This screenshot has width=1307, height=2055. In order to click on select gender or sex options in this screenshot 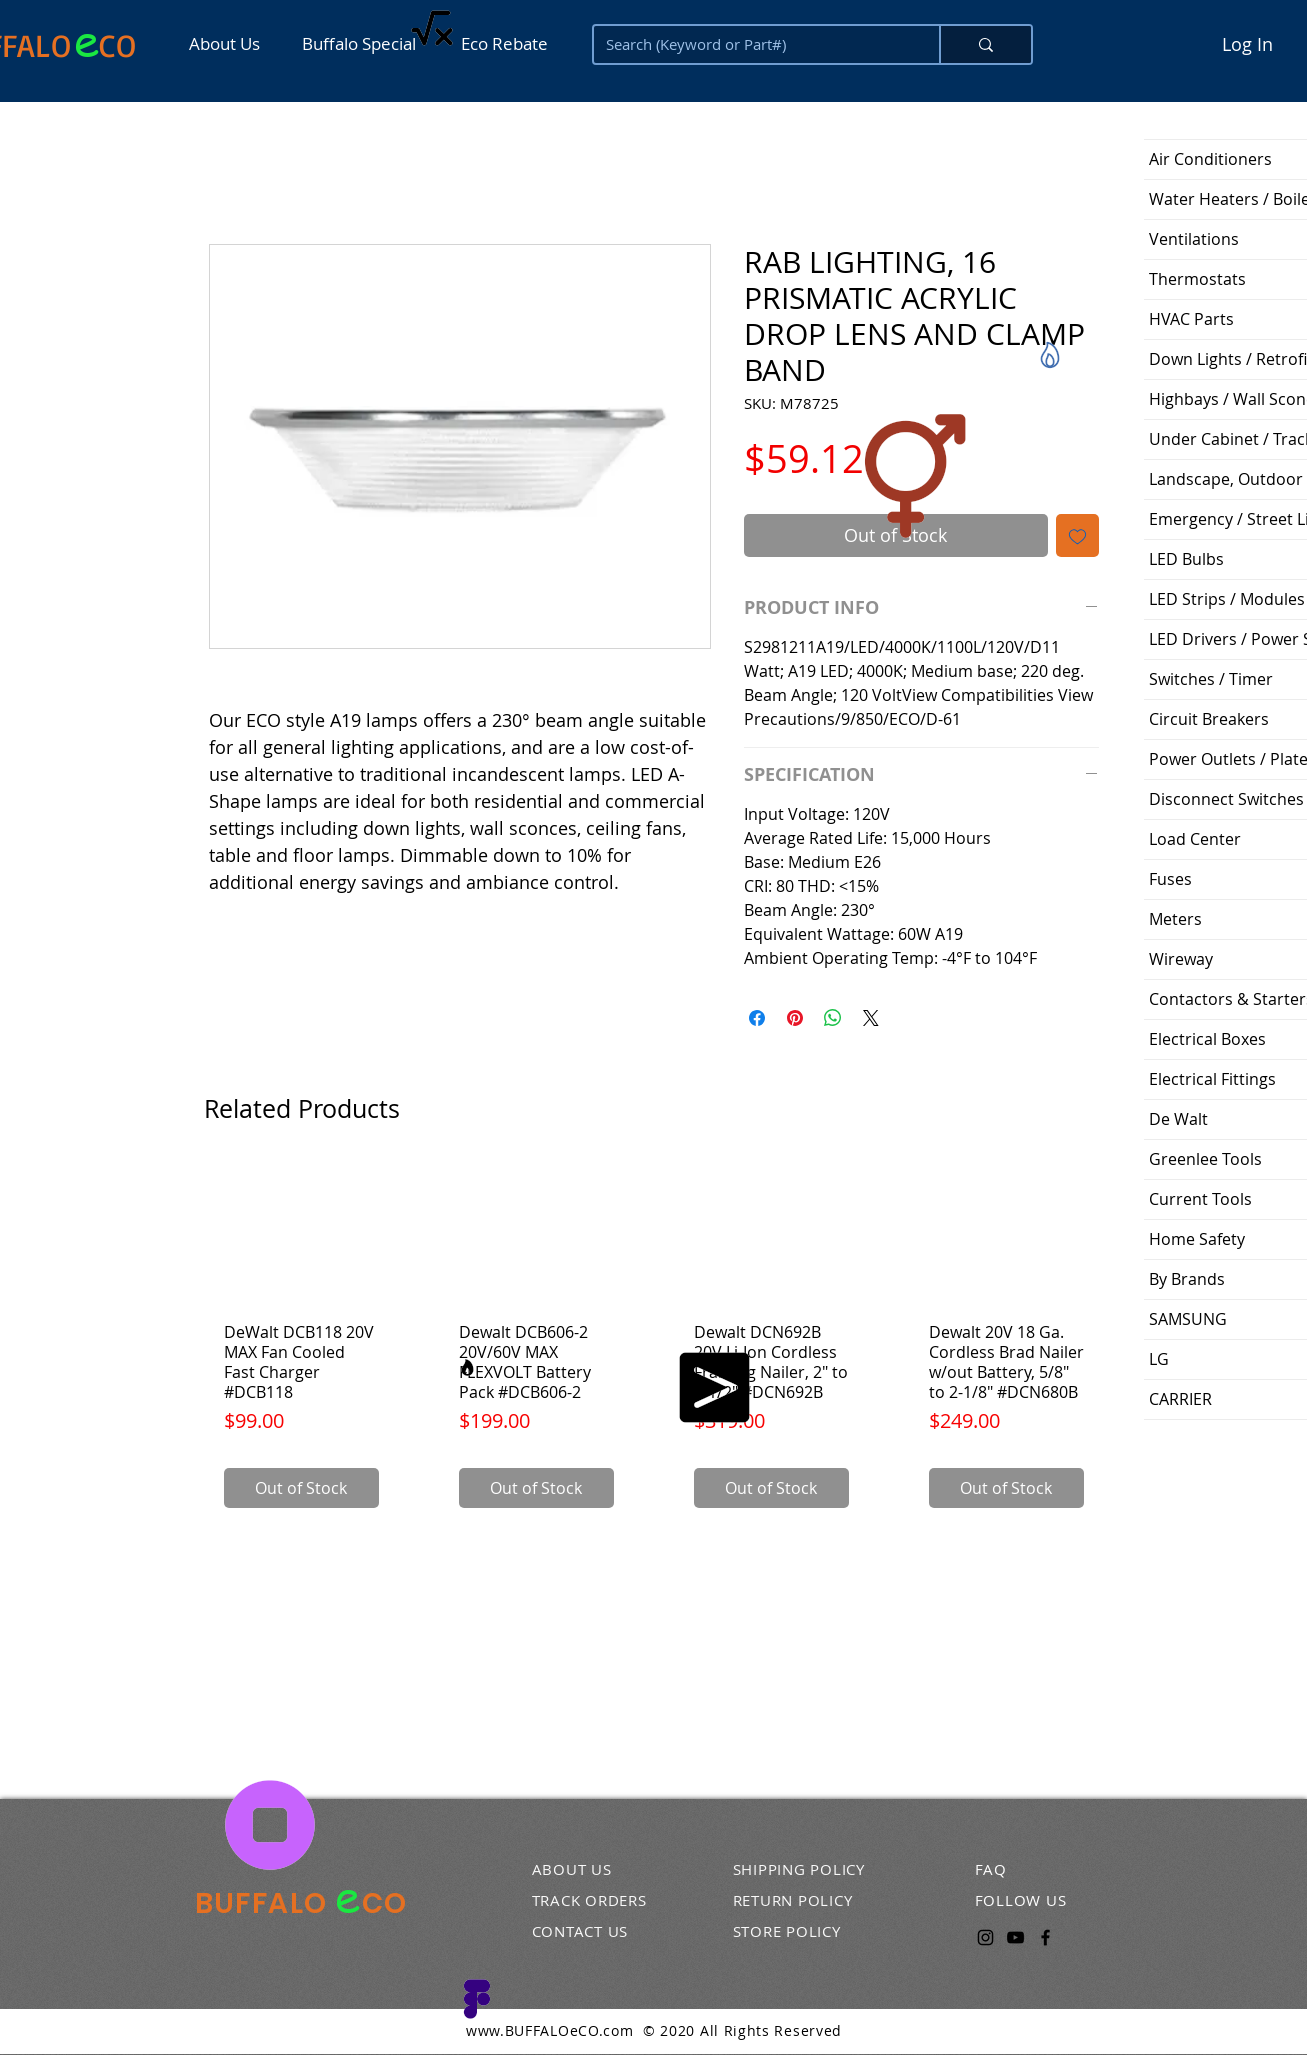, I will do `click(916, 476)`.